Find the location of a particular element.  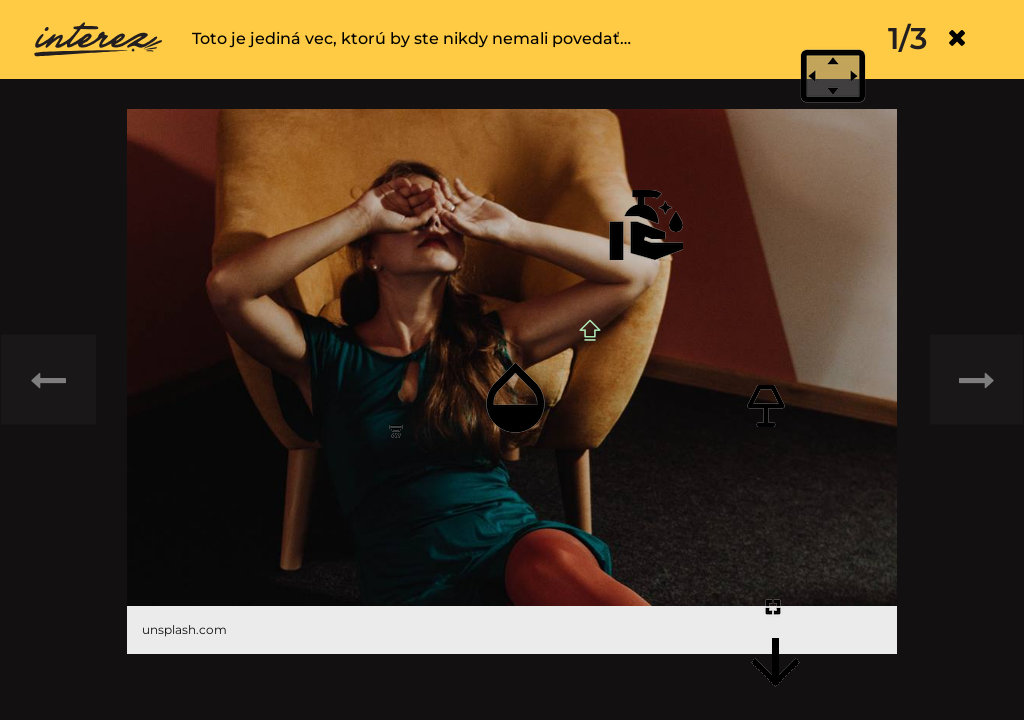

access pages or documents is located at coordinates (773, 607).